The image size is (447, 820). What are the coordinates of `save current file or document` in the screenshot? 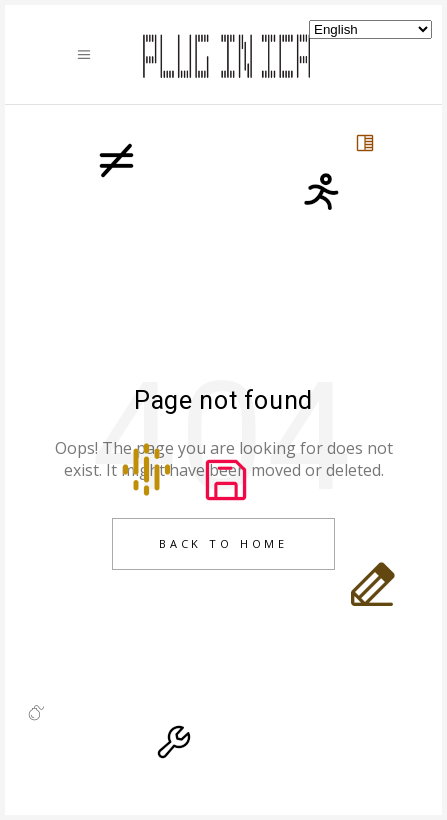 It's located at (226, 480).